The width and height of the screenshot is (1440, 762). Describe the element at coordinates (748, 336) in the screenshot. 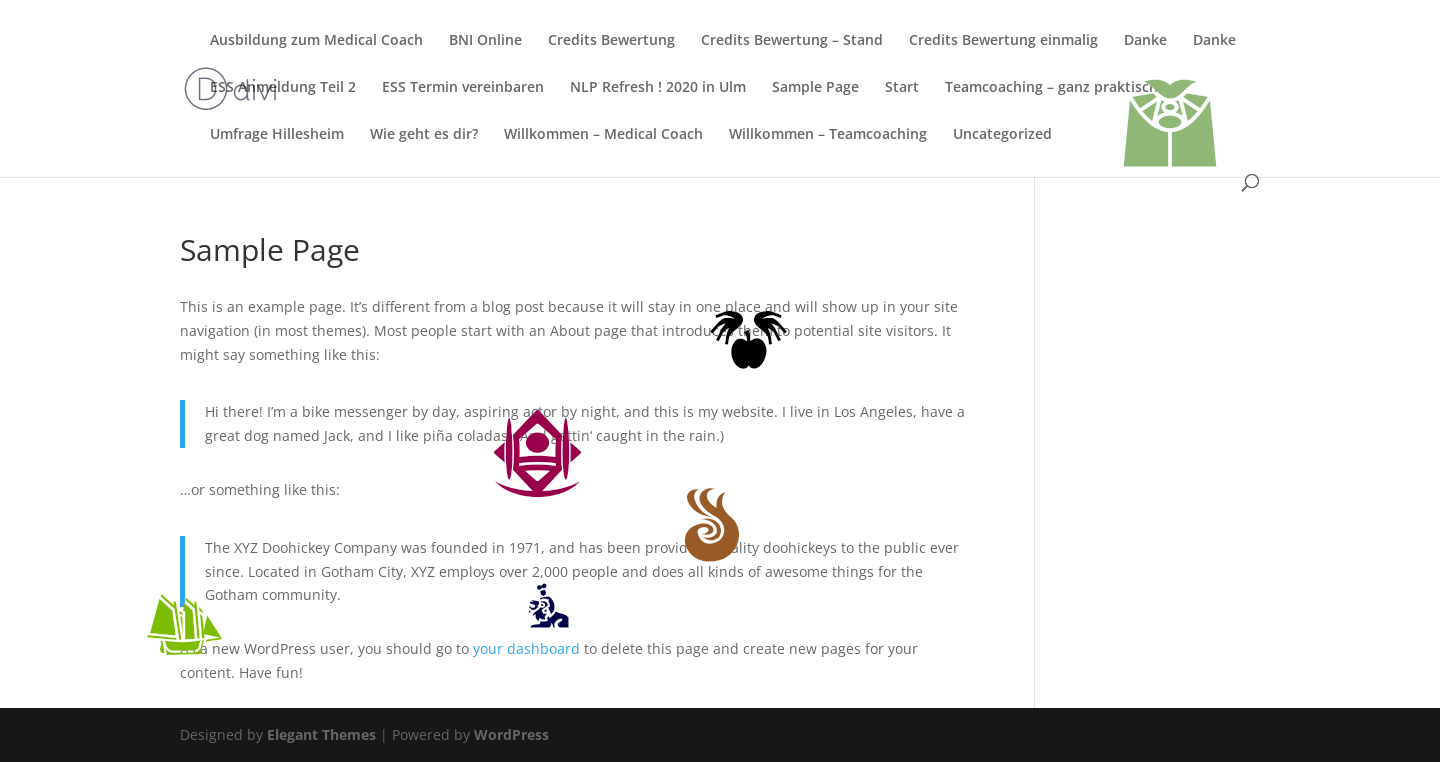

I see `indicates a trap or deceptive reward in gameplay` at that location.